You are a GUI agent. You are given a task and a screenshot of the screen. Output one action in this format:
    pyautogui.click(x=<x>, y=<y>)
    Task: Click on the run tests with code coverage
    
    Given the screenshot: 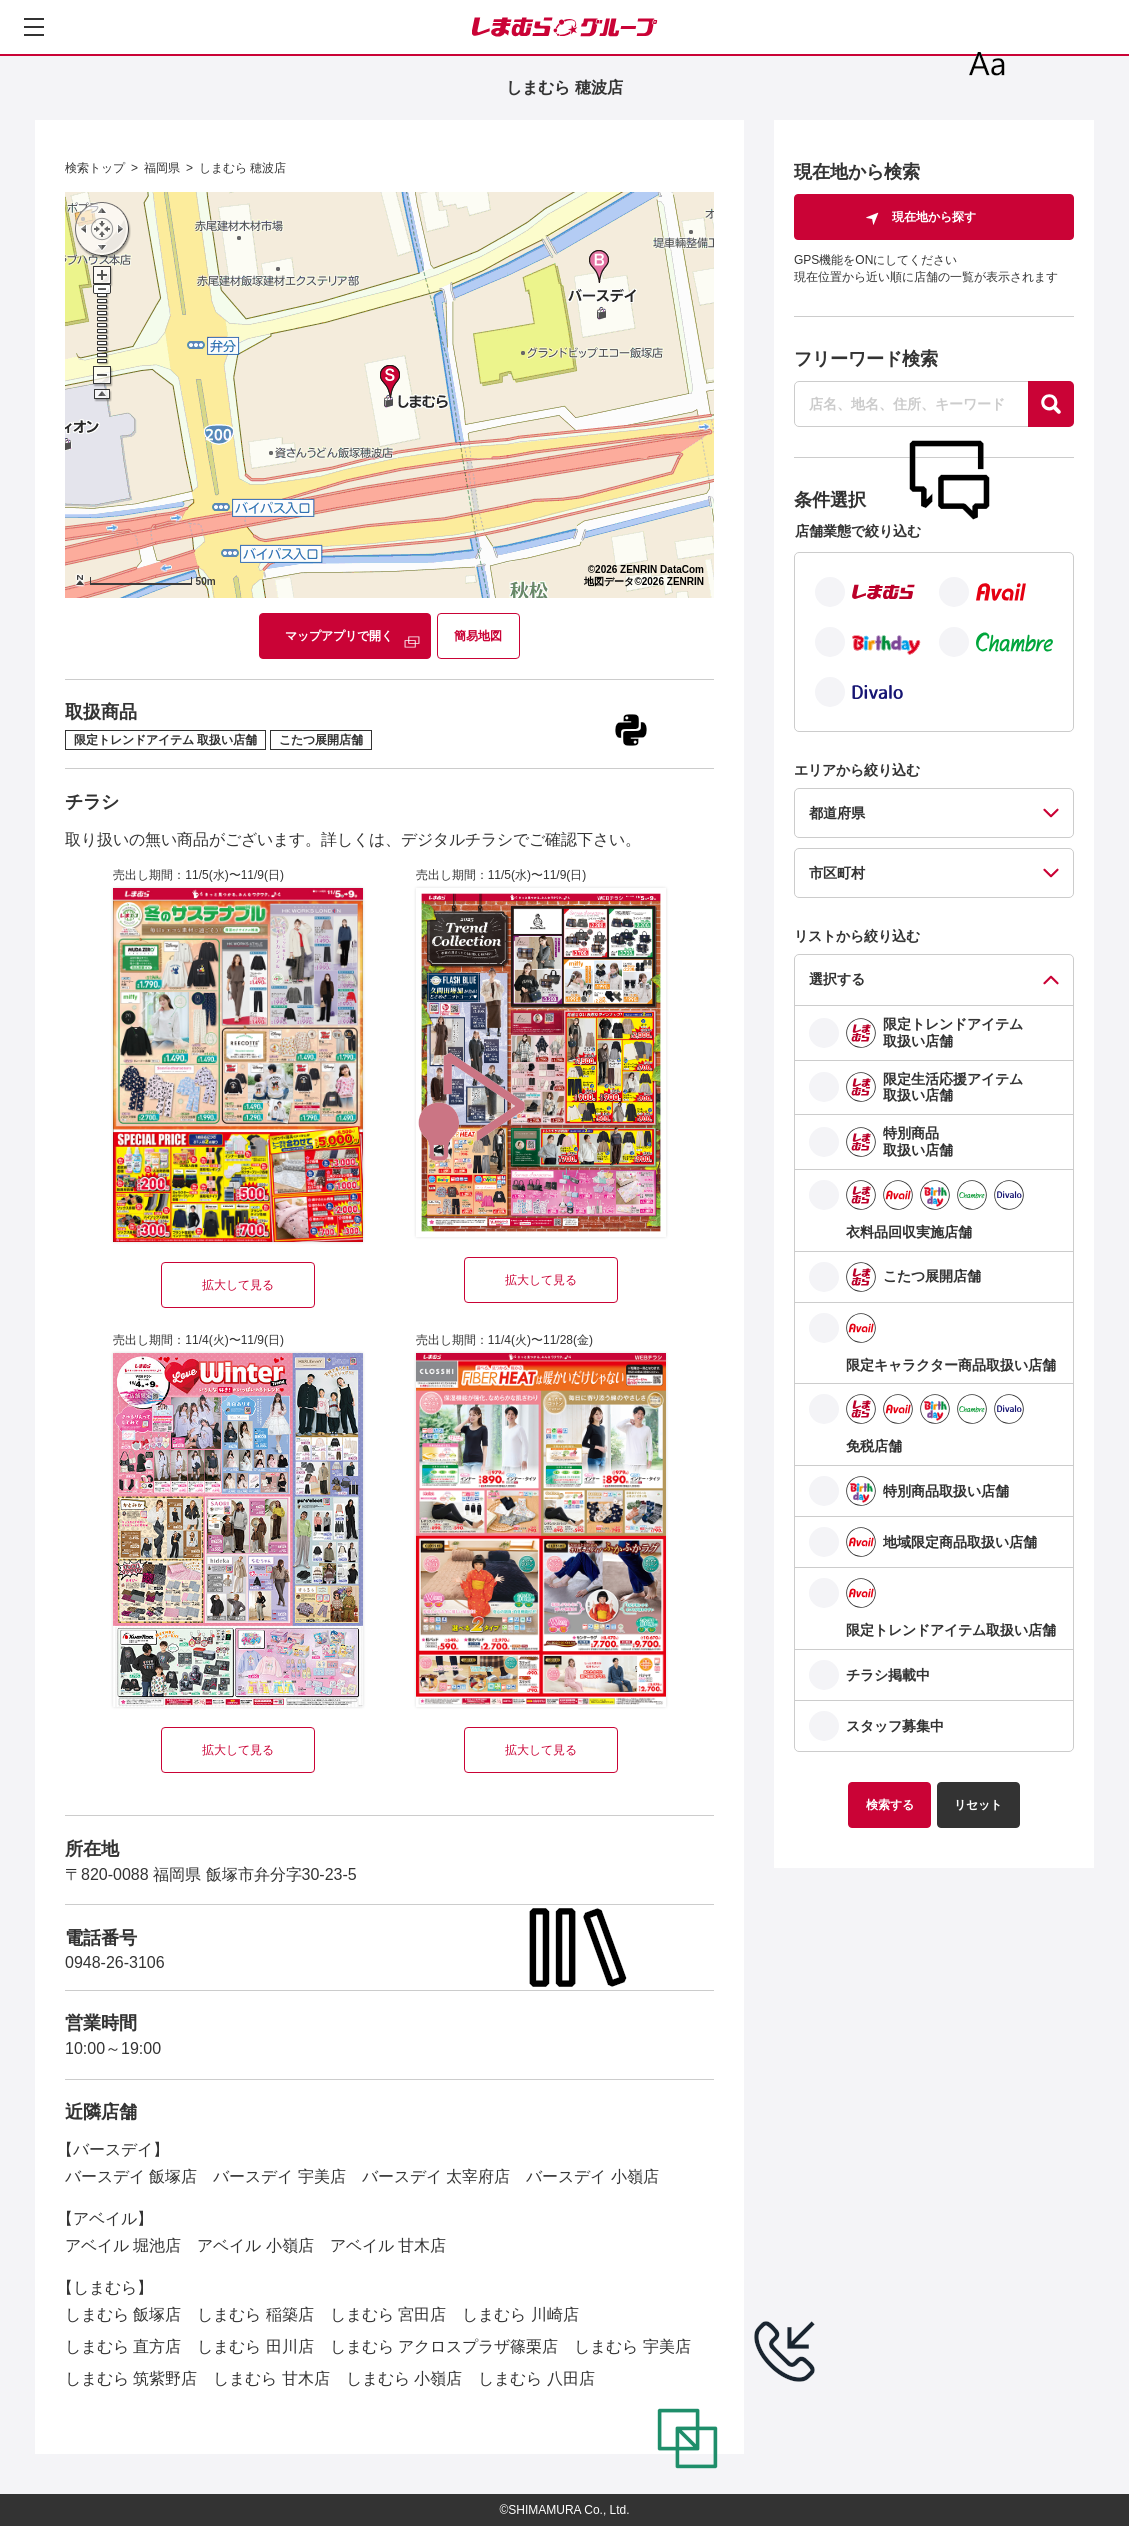 What is the action you would take?
    pyautogui.click(x=468, y=1102)
    